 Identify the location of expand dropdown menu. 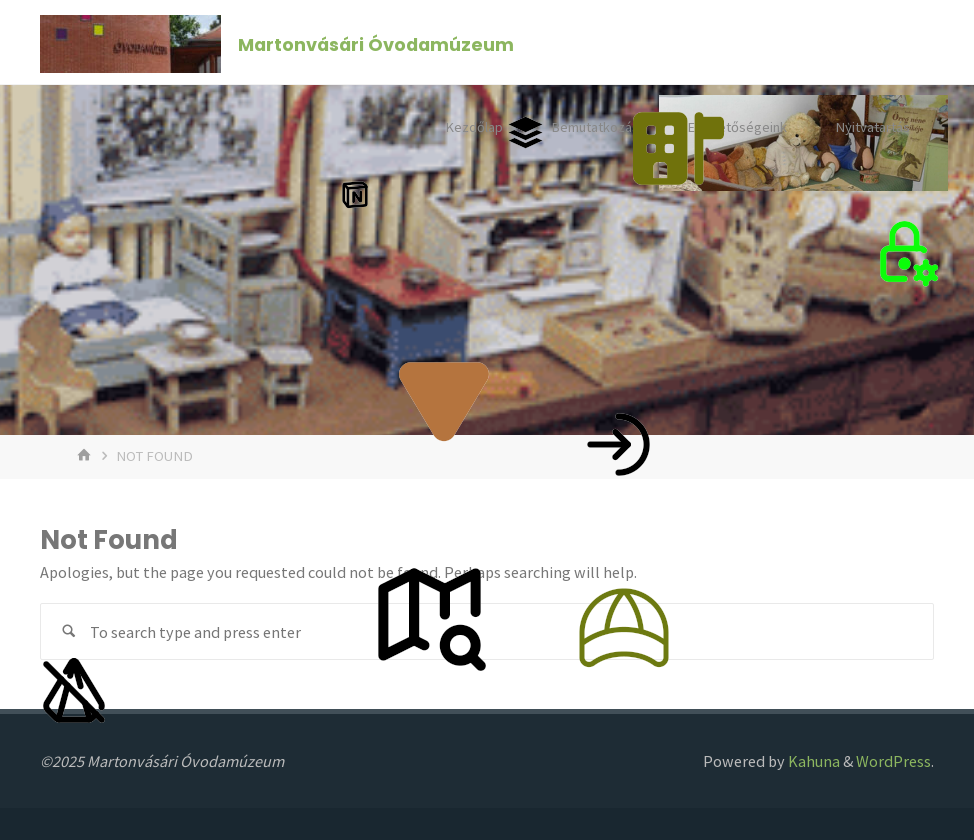
(444, 399).